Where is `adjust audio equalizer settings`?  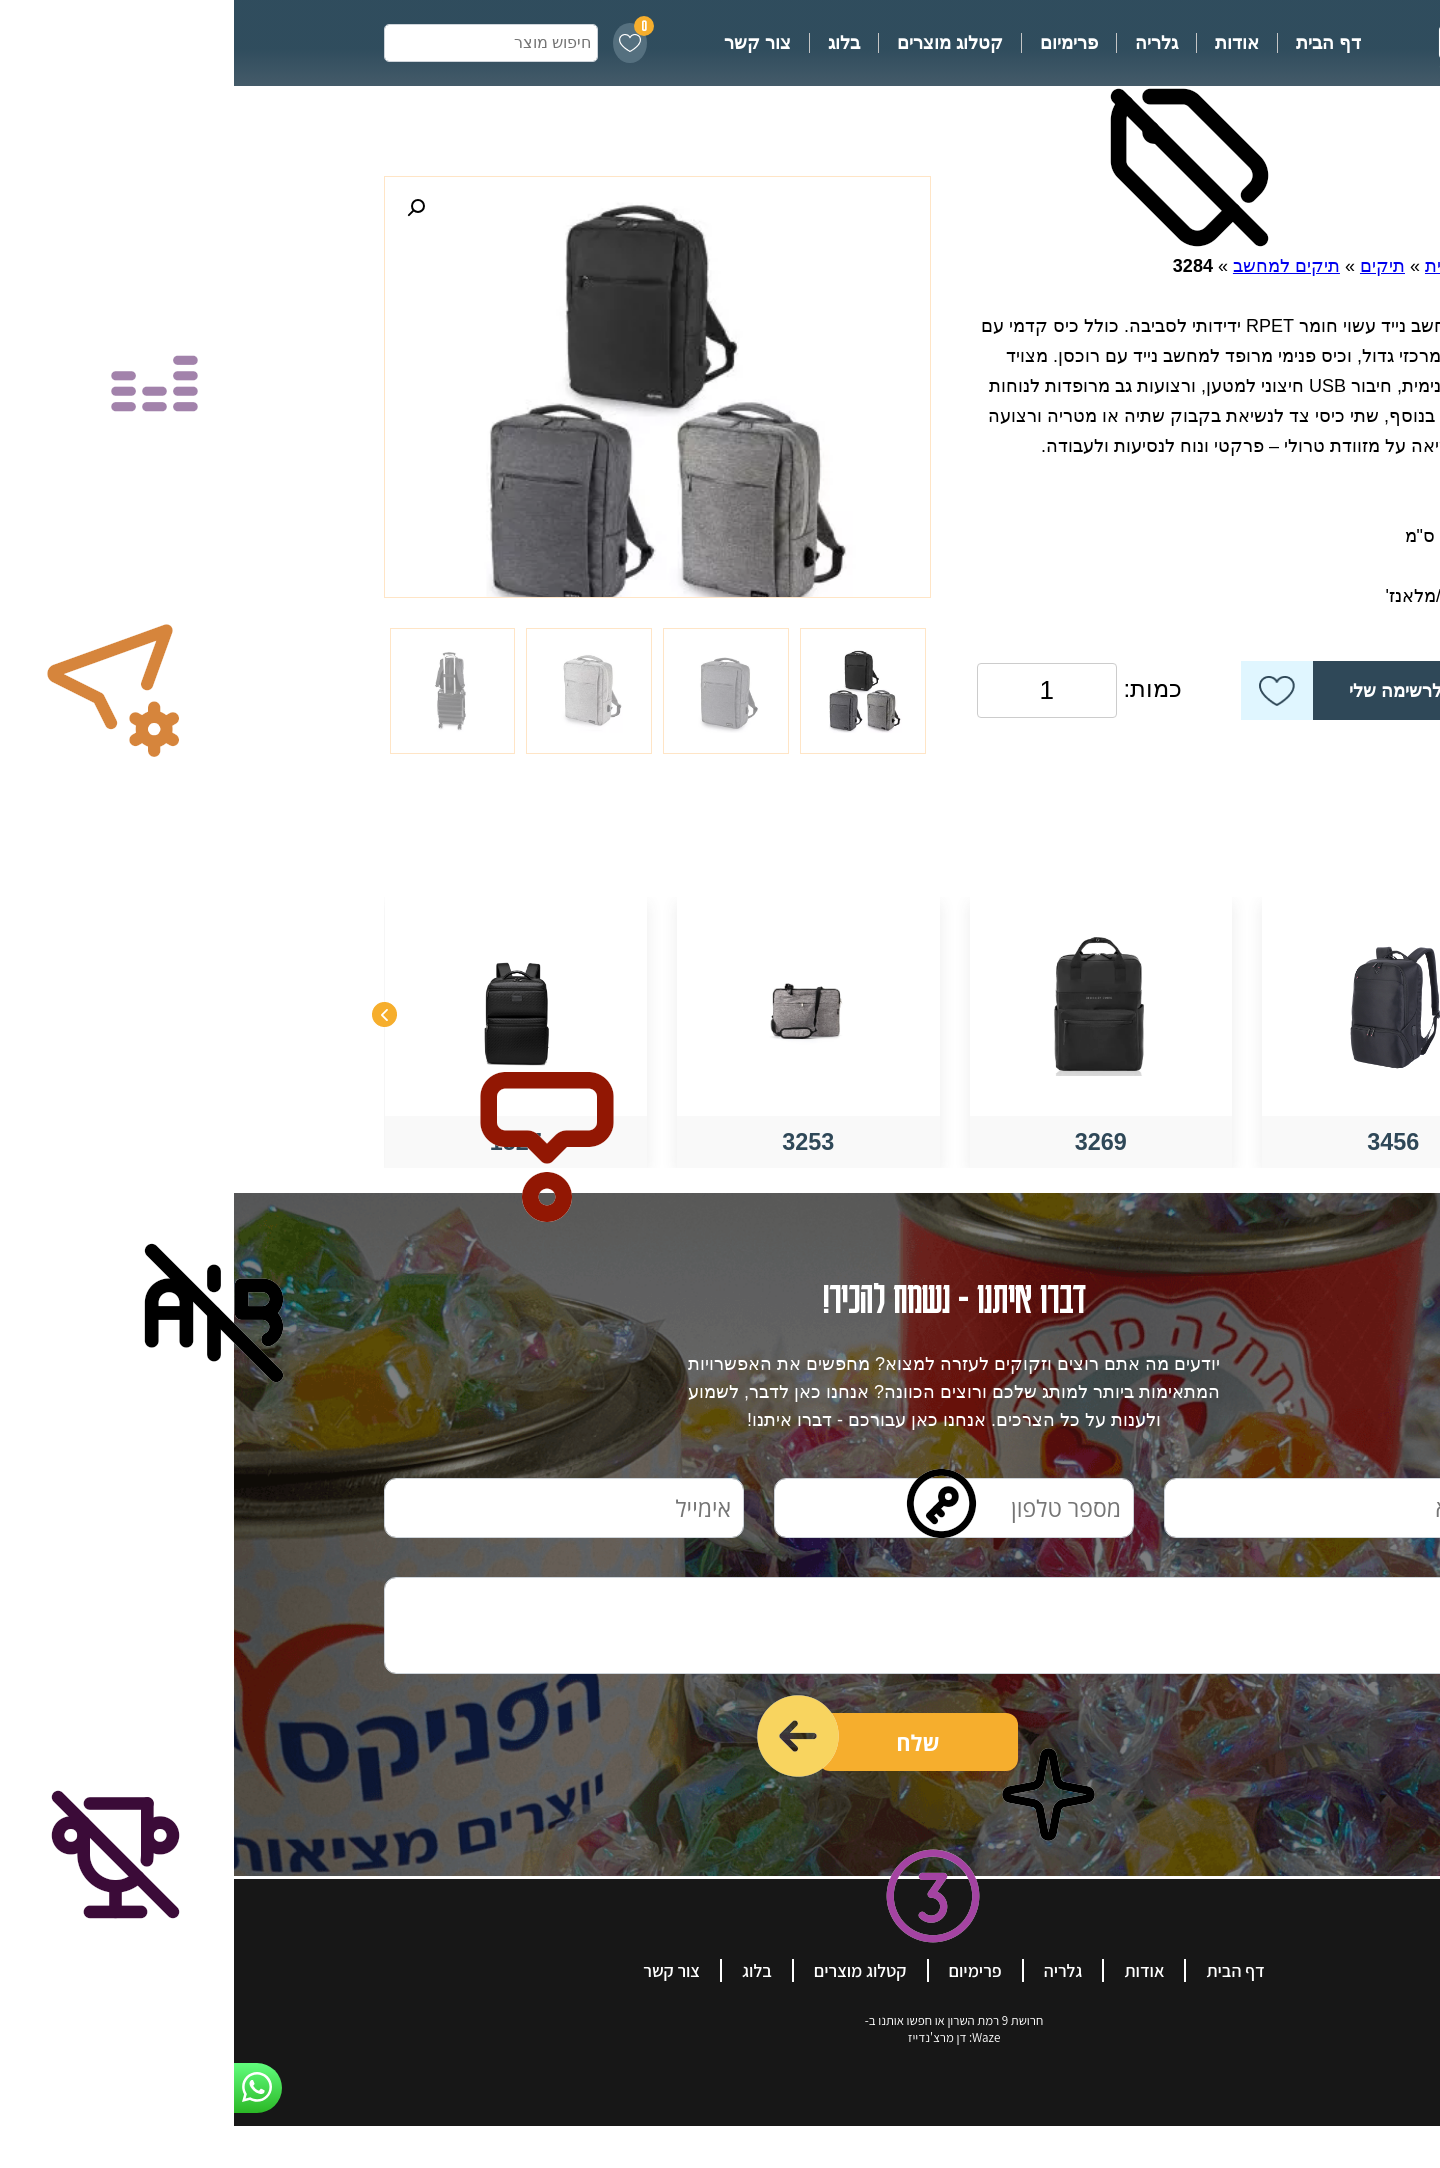
adjust audio equalizer settings is located at coordinates (154, 383).